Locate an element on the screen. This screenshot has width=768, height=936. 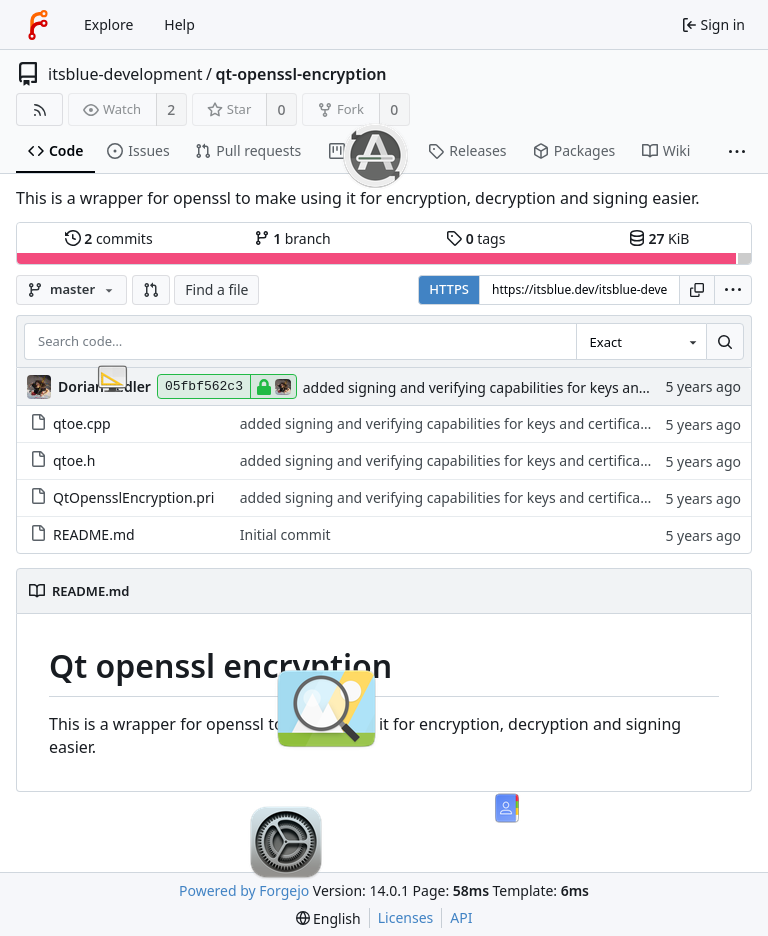
open image viewer application is located at coordinates (326, 708).